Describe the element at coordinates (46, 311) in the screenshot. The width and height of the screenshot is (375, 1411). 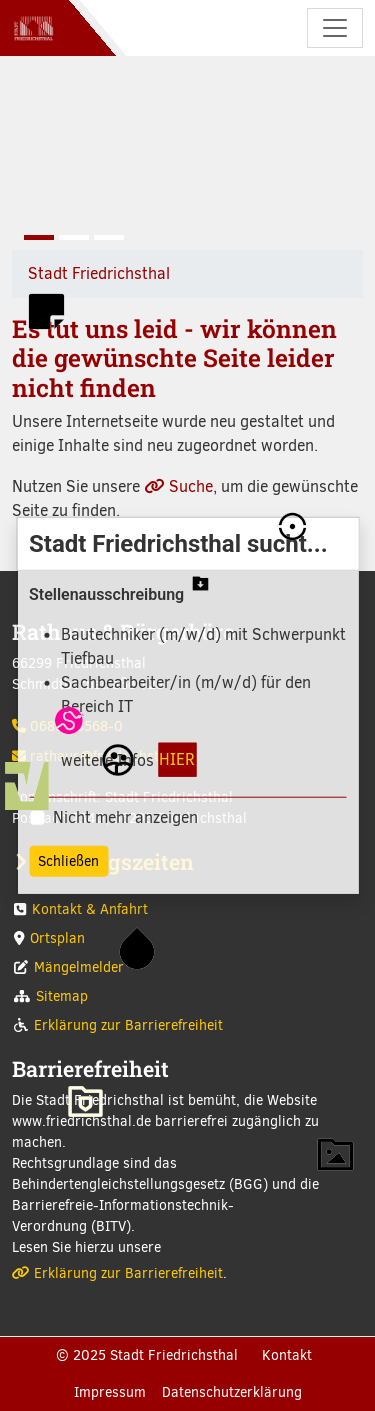
I see `create a new sticky note` at that location.